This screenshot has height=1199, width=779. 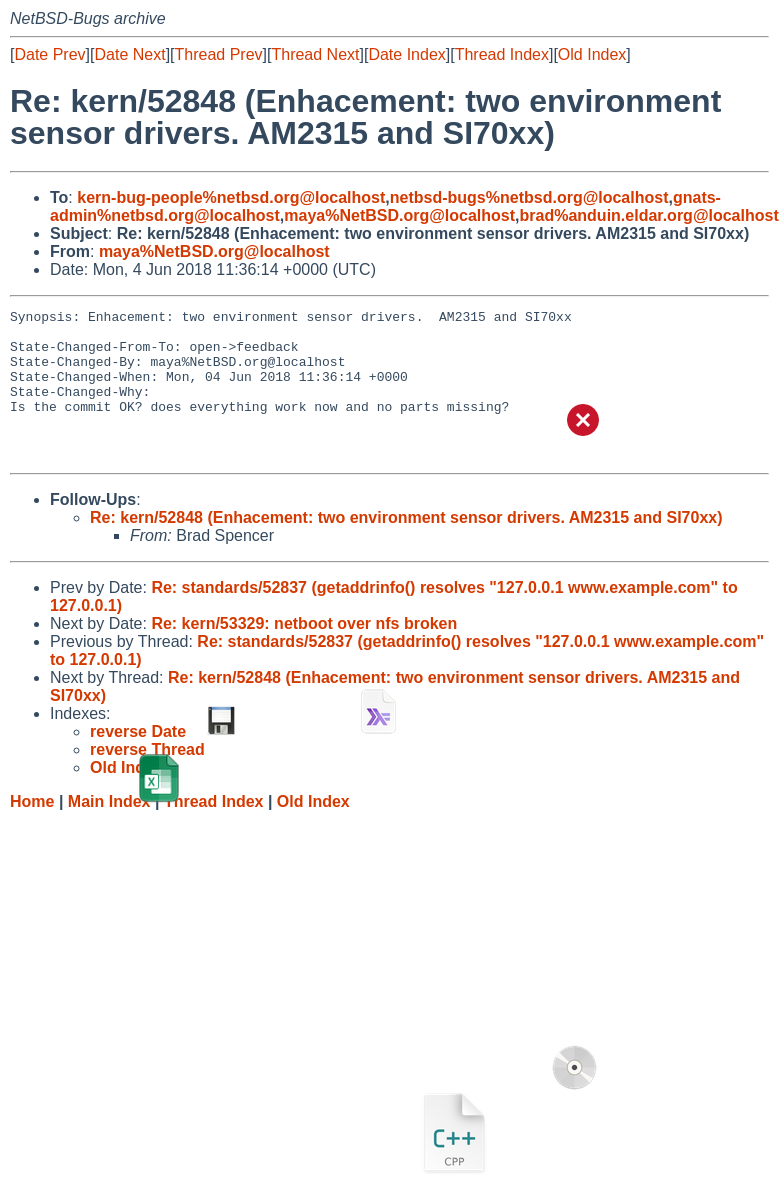 What do you see at coordinates (583, 420) in the screenshot?
I see `cancel or close the current action` at bounding box center [583, 420].